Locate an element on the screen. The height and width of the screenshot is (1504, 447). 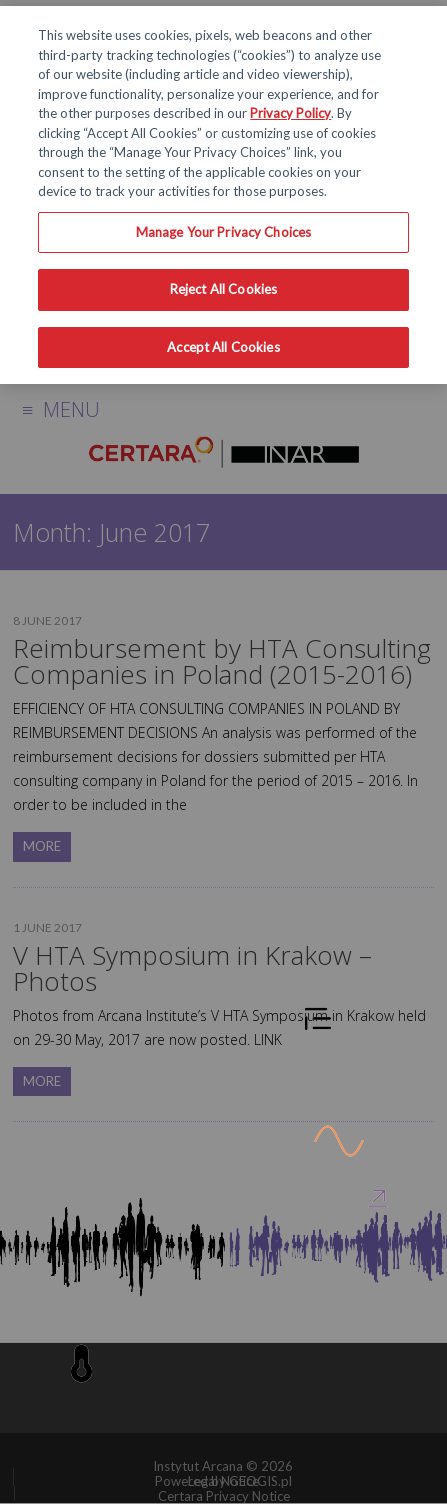
insert a block quote is located at coordinates (318, 1018).